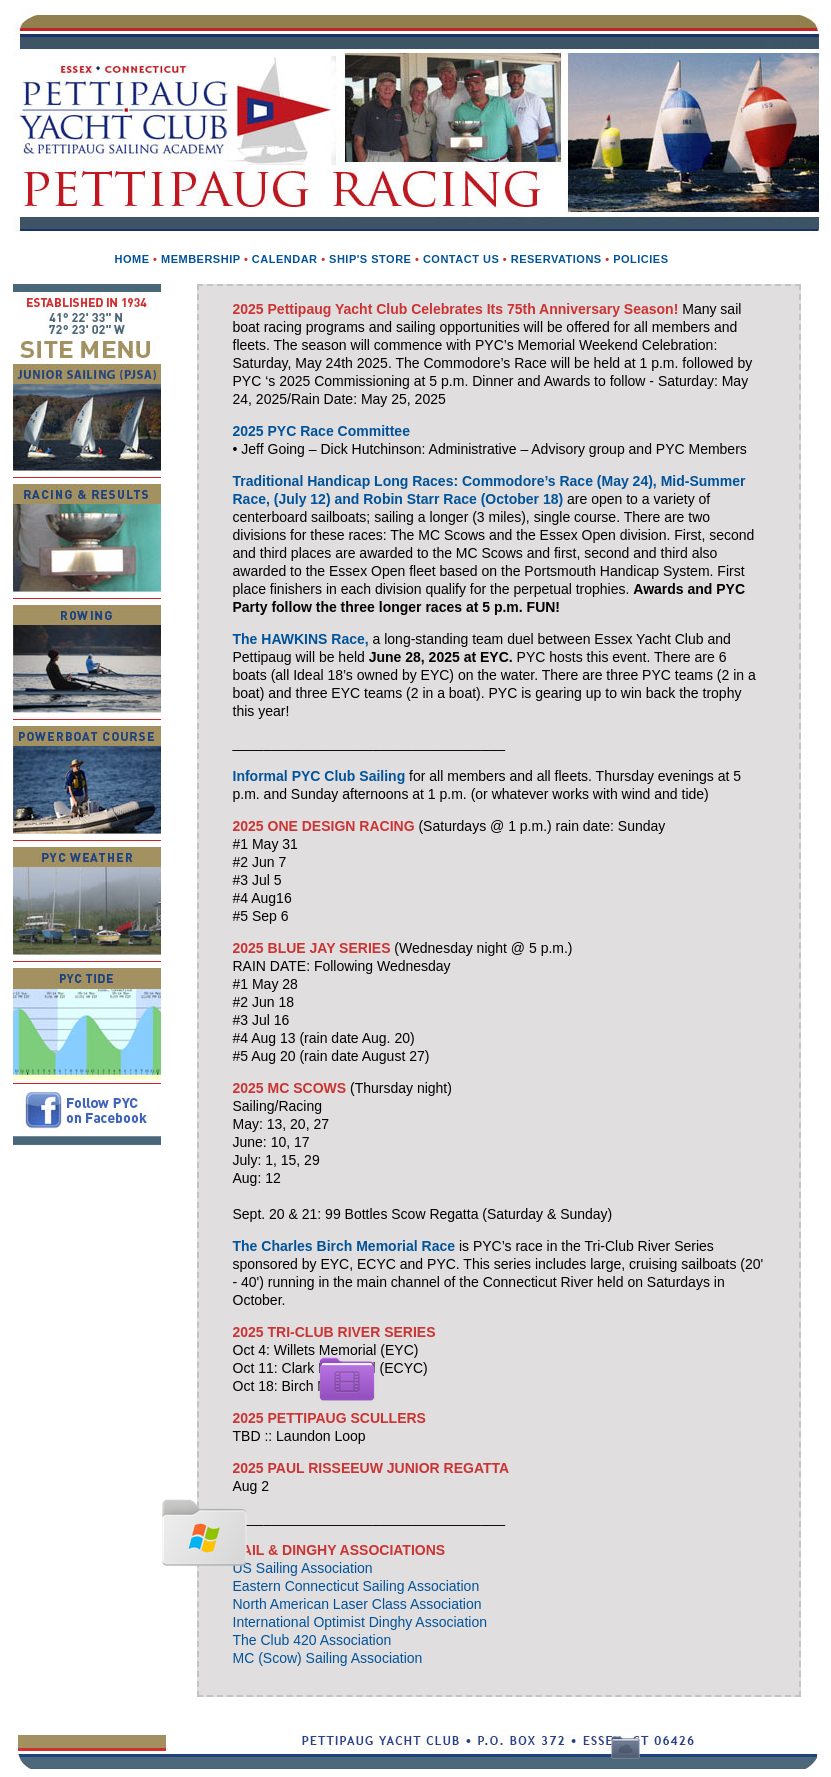 The width and height of the screenshot is (831, 1777). Describe the element at coordinates (625, 1747) in the screenshot. I see `access cloud-synced files and folders` at that location.